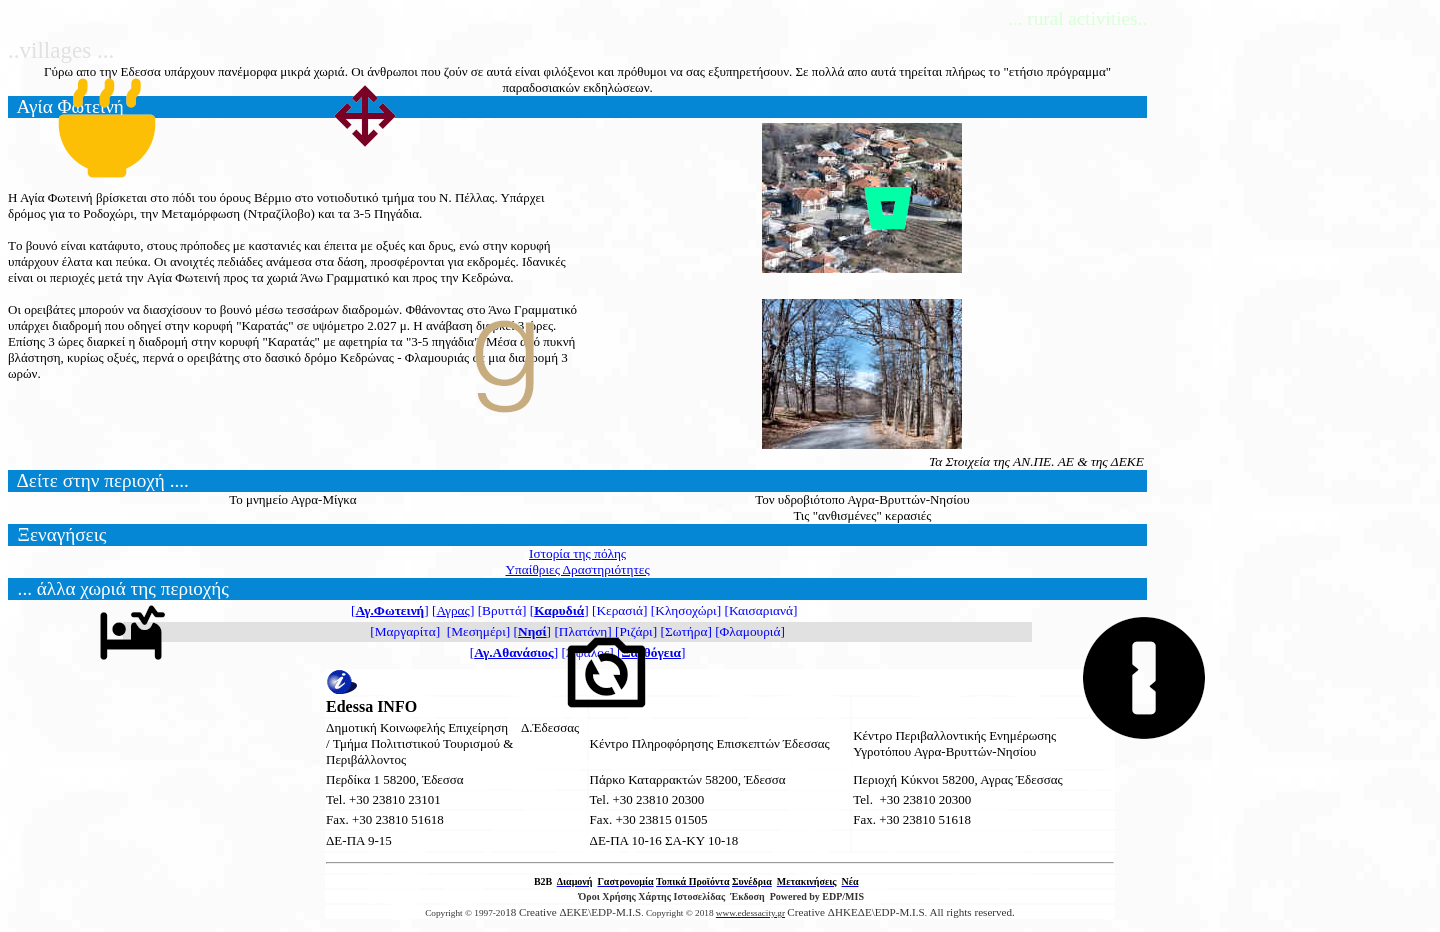 The image size is (1440, 932). What do you see at coordinates (606, 672) in the screenshot?
I see `switch between front and rear camera` at bounding box center [606, 672].